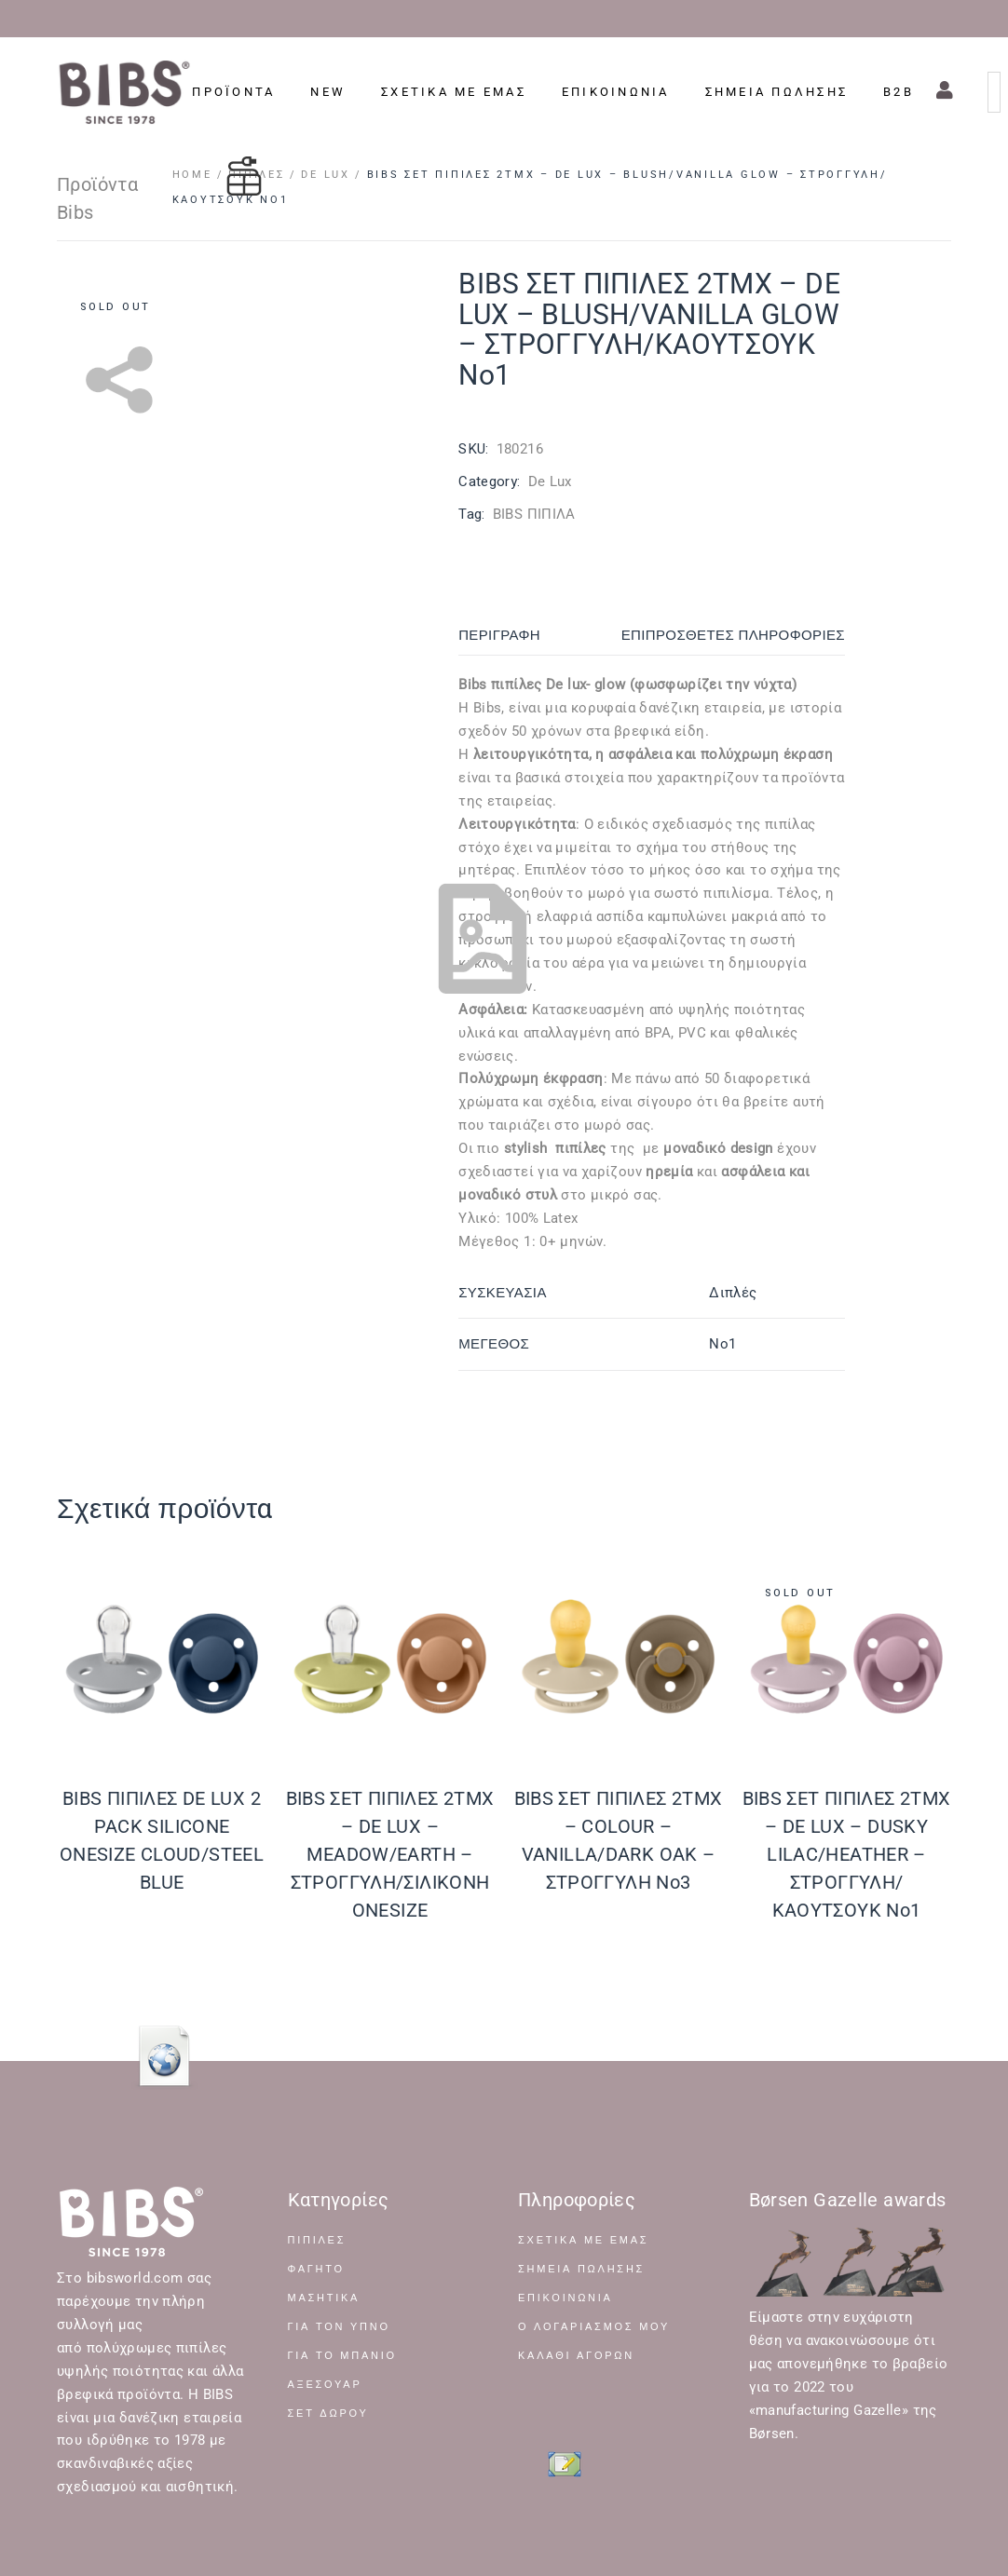 The width and height of the screenshot is (1008, 2576). I want to click on an HTML or web page file, so click(165, 2055).